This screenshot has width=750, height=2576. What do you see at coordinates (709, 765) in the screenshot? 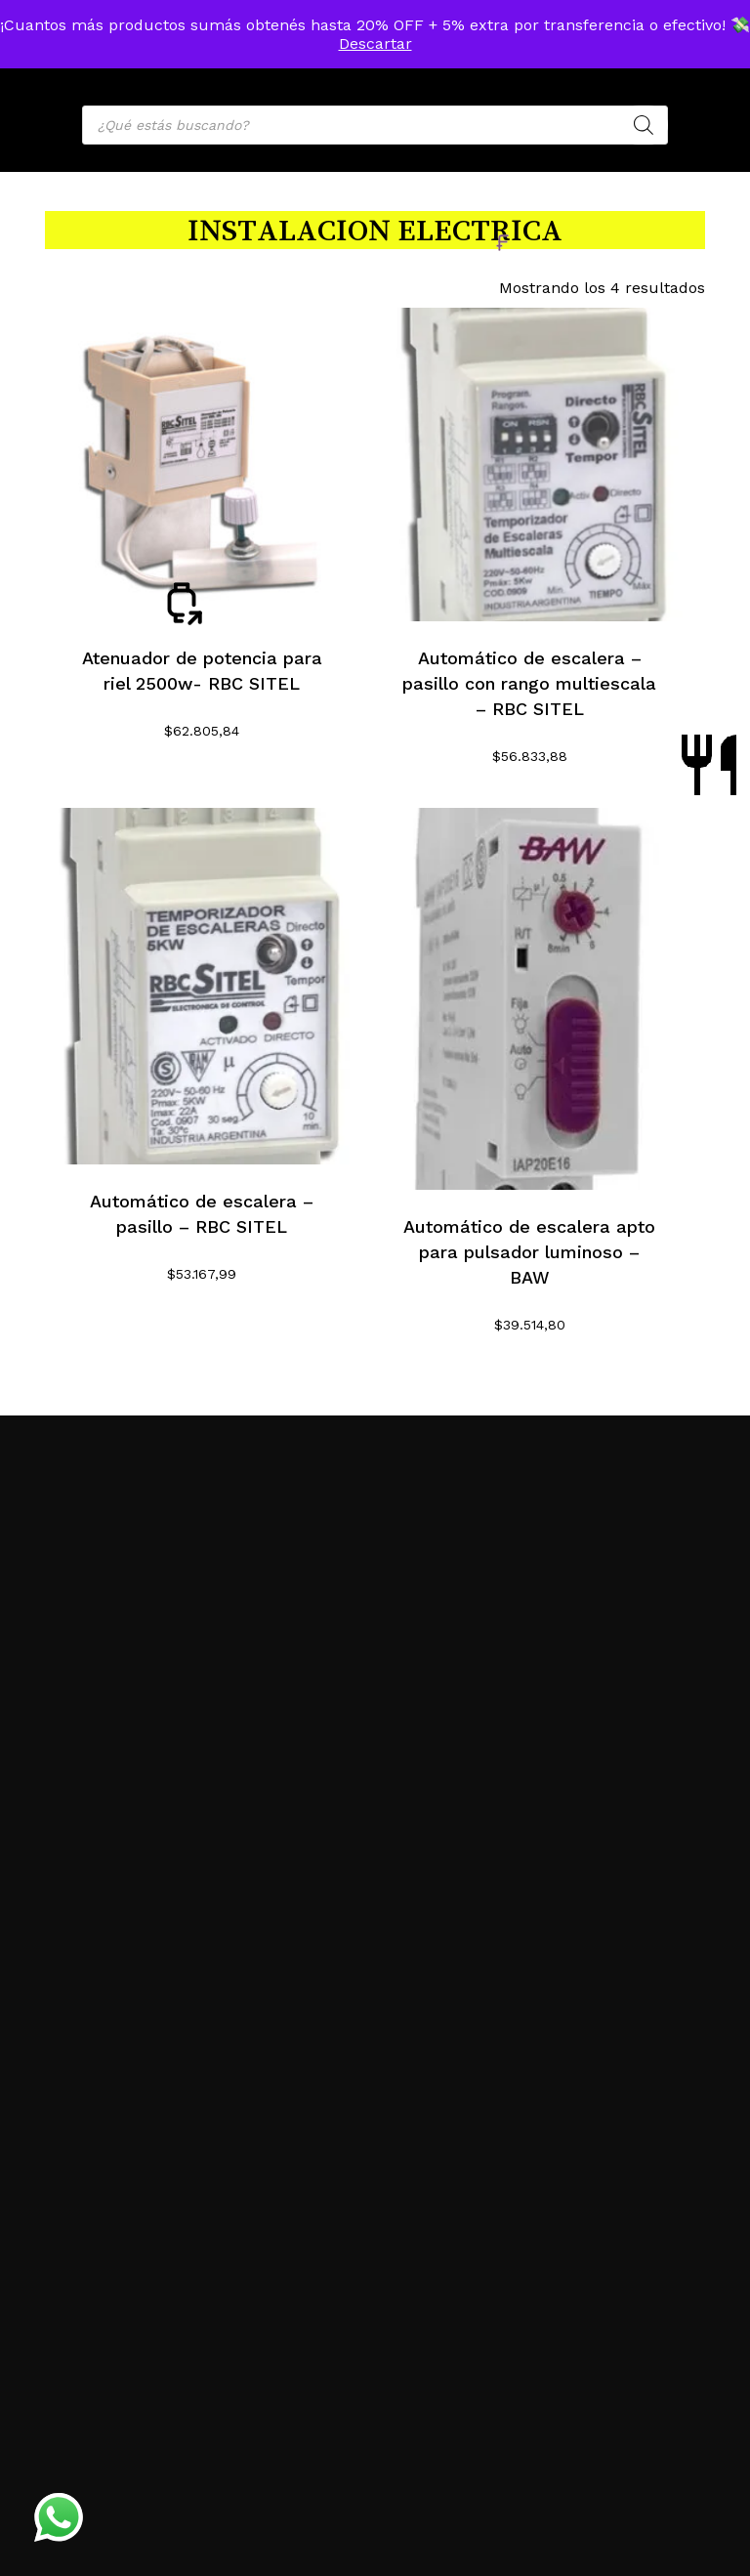
I see `find nearby restaurants` at bounding box center [709, 765].